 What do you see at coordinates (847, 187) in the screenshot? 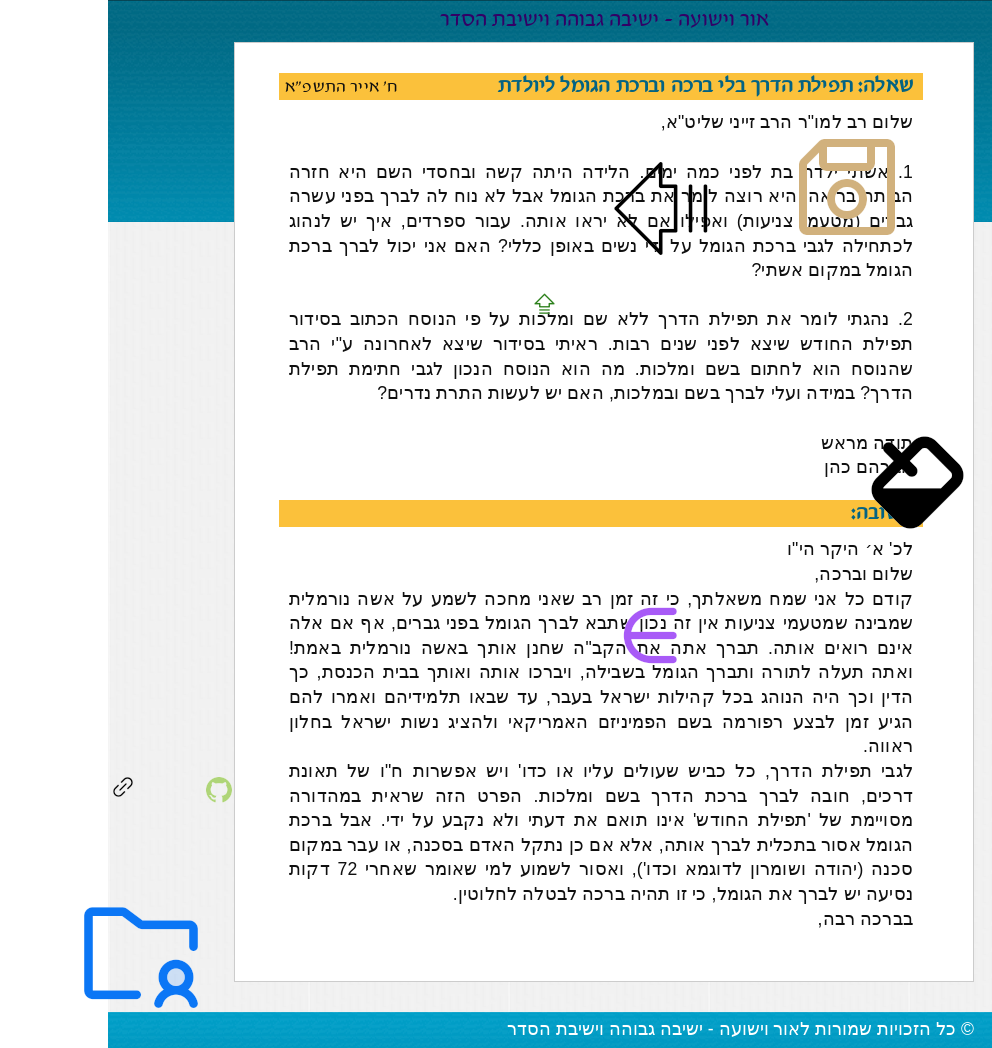
I see `save current file or document` at bounding box center [847, 187].